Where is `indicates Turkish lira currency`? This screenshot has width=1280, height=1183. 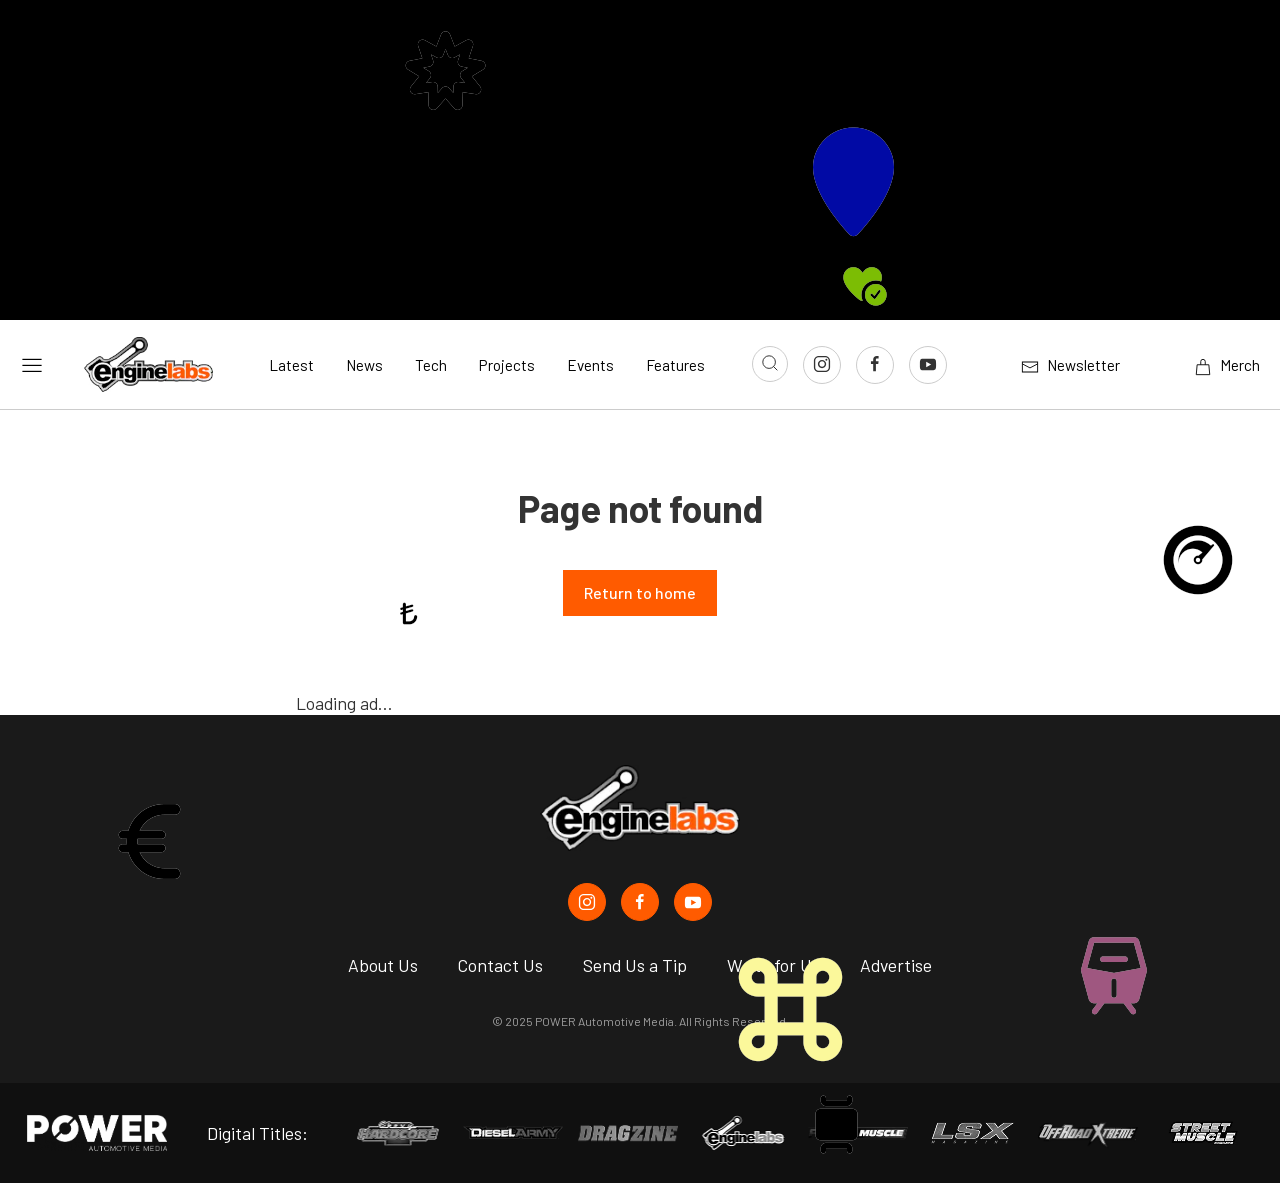 indicates Turkish lira currency is located at coordinates (407, 613).